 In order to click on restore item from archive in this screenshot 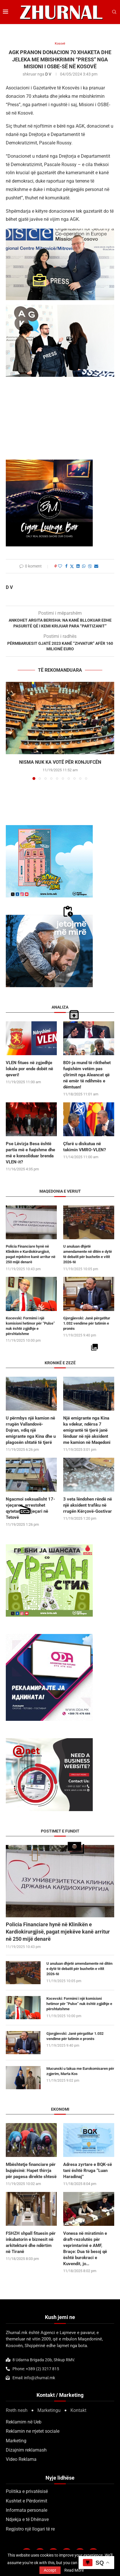, I will do `click(74, 1015)`.